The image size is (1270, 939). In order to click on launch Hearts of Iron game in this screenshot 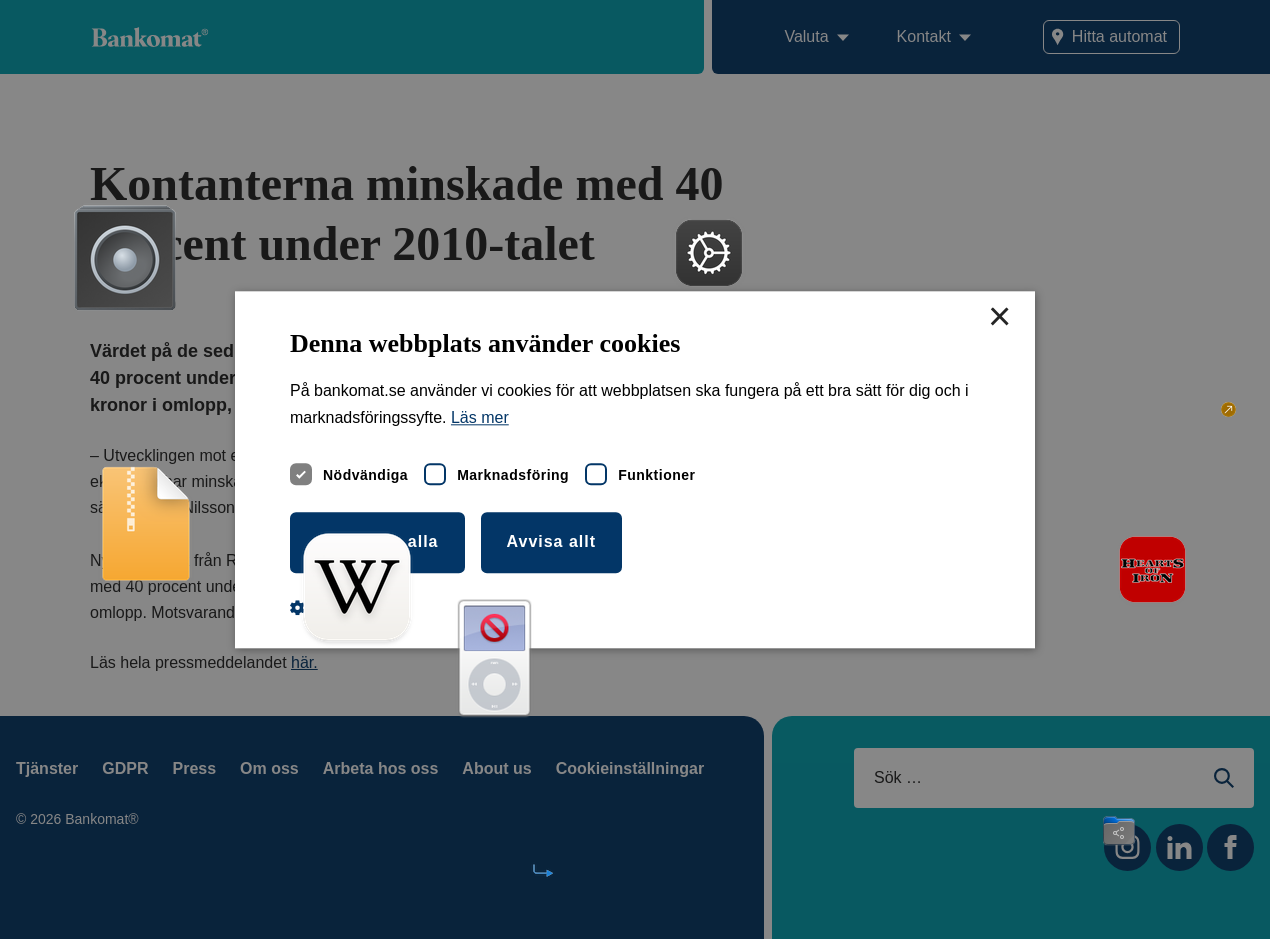, I will do `click(1152, 569)`.